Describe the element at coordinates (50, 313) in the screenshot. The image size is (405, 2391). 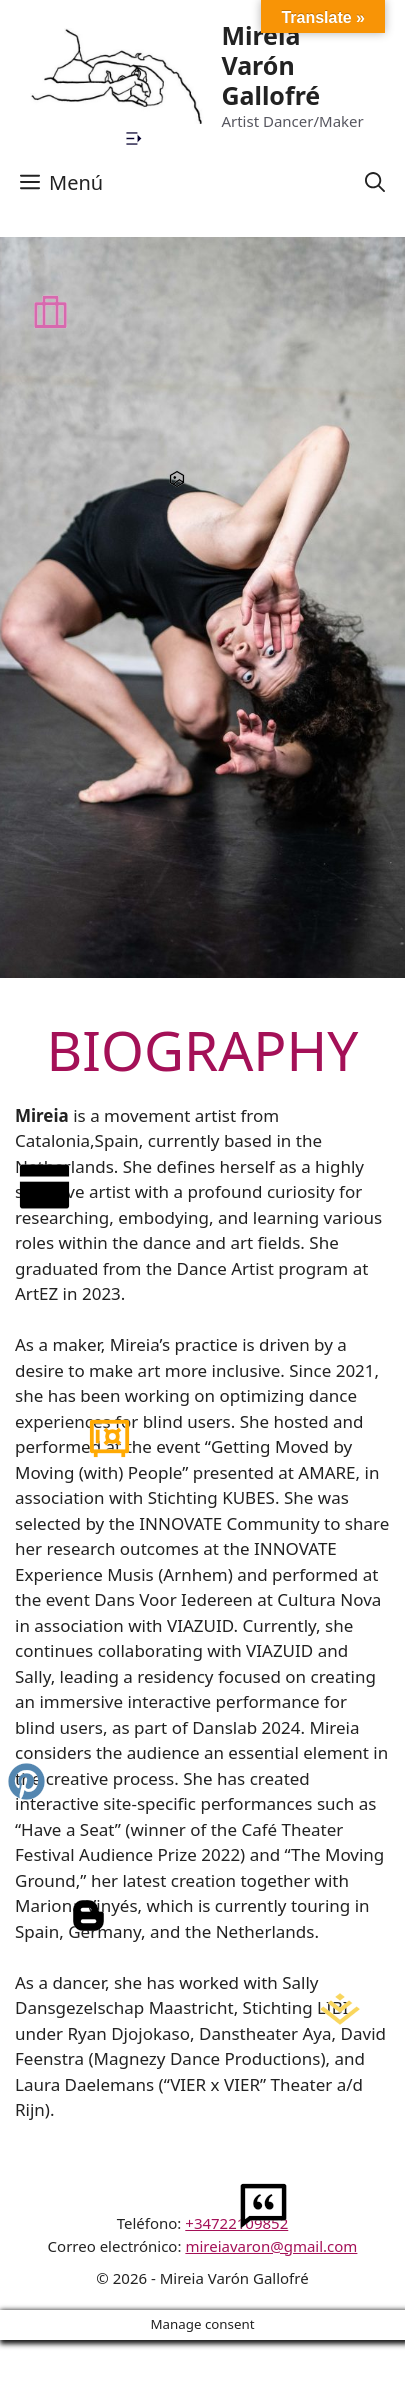
I see `access work or business documents` at that location.